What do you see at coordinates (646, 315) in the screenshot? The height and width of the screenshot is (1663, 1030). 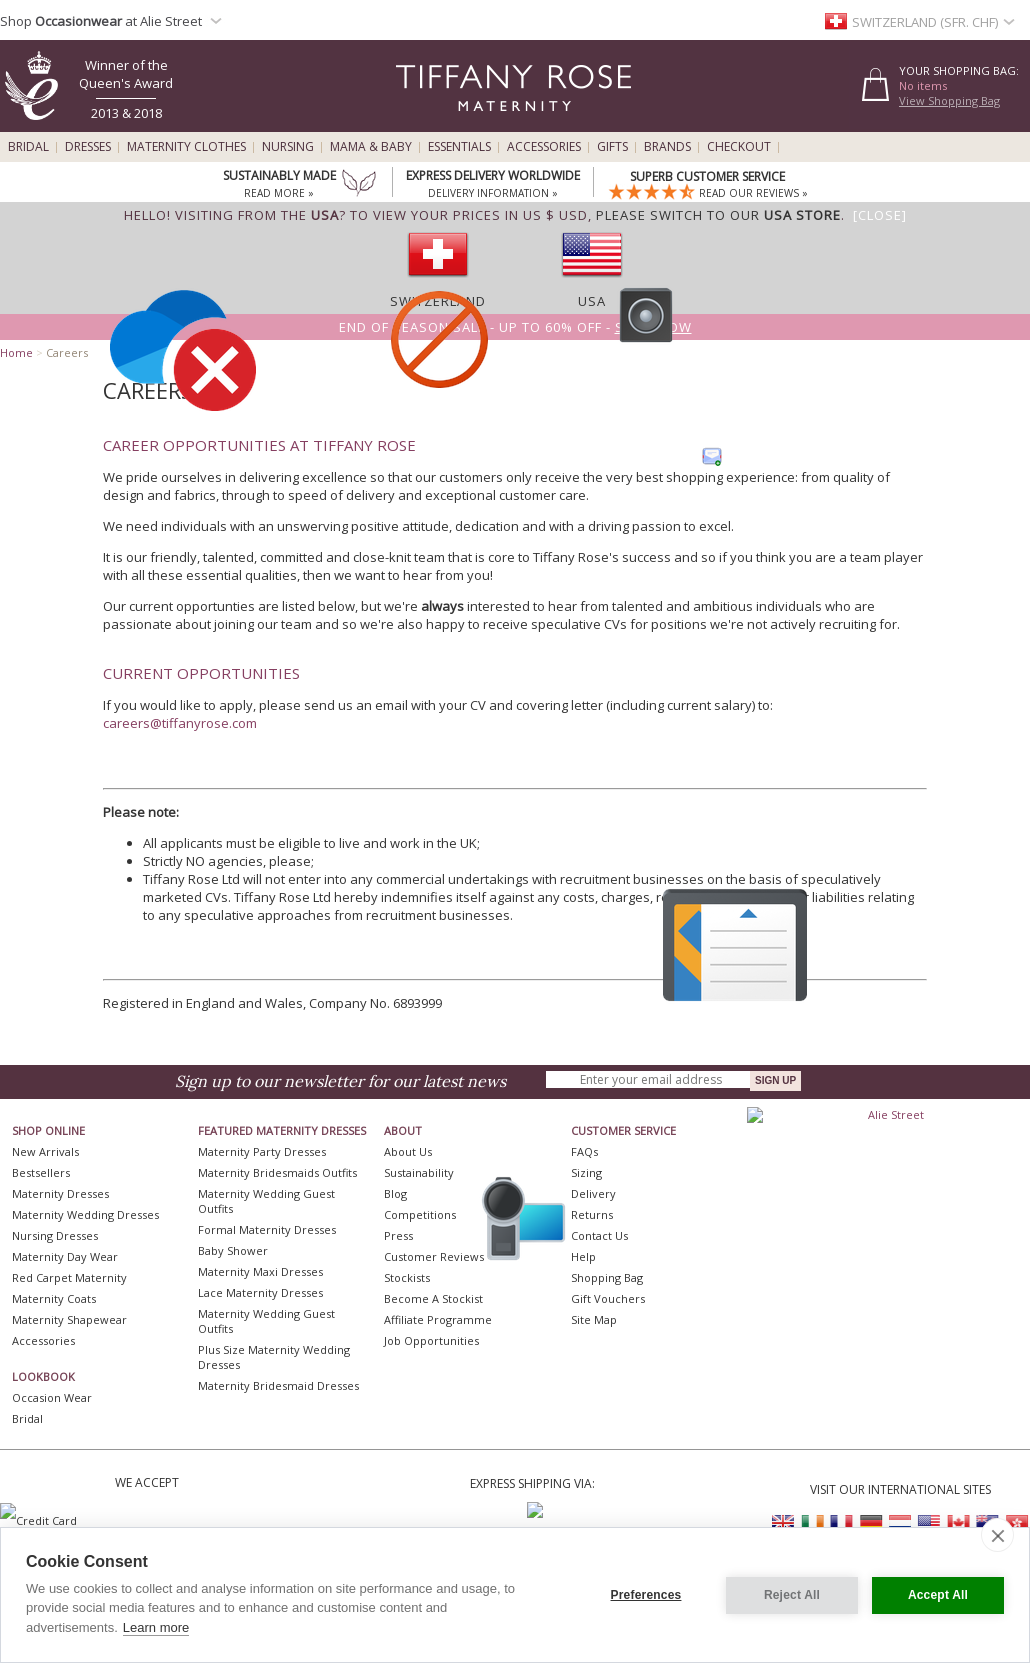 I see `access sound and audio settings` at bounding box center [646, 315].